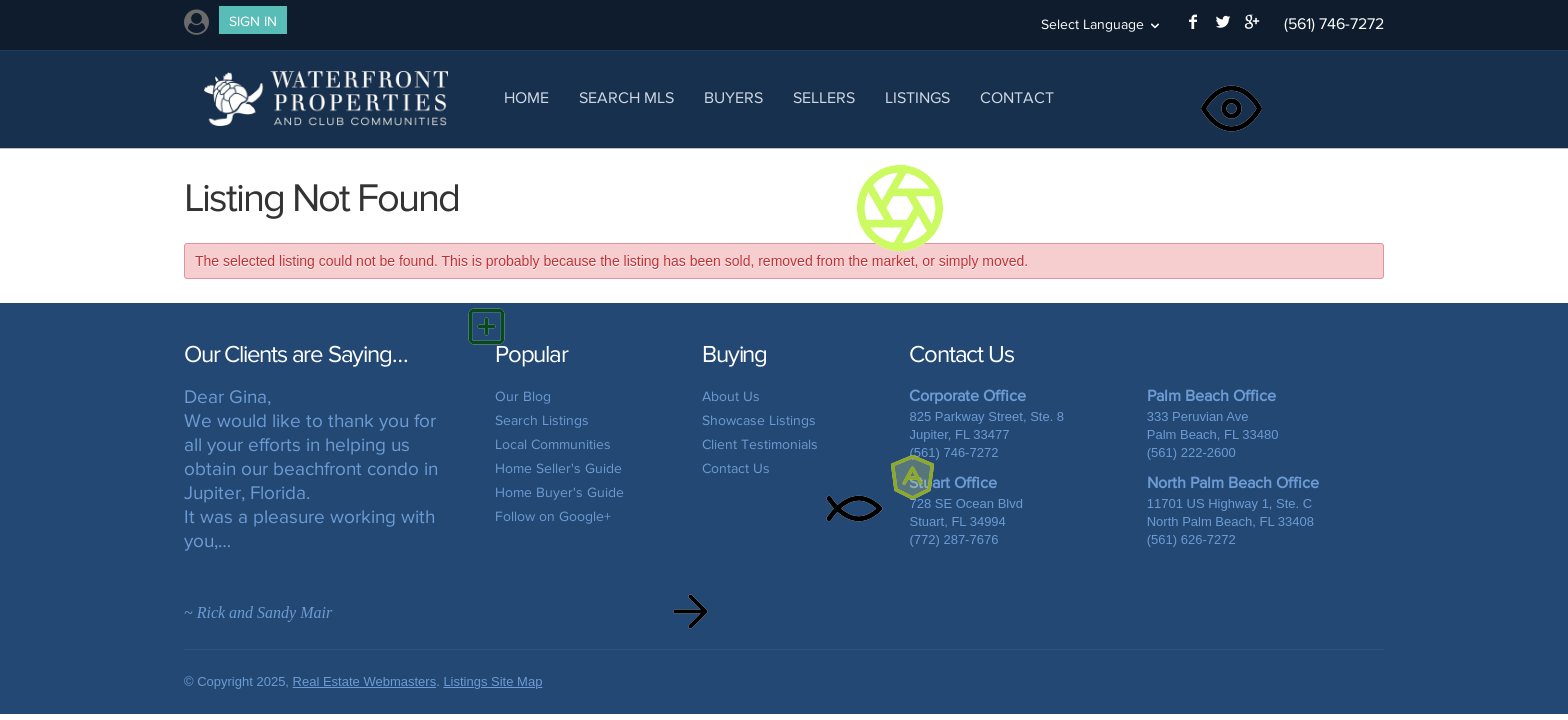 Image resolution: width=1568 pixels, height=720 pixels. What do you see at coordinates (900, 208) in the screenshot?
I see `adjust camera aperture settings` at bounding box center [900, 208].